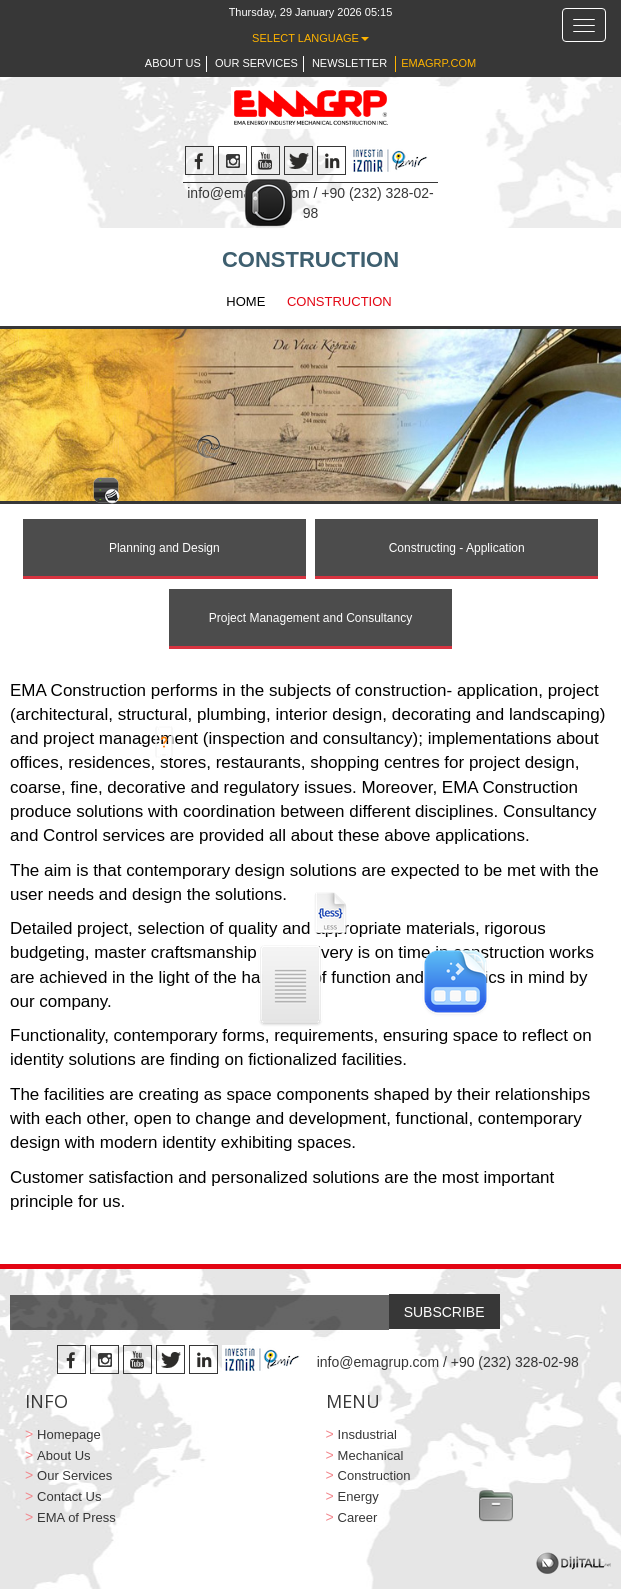 This screenshot has width=621, height=1589. What do you see at coordinates (208, 446) in the screenshot?
I see `open microsoft edge browser` at bounding box center [208, 446].